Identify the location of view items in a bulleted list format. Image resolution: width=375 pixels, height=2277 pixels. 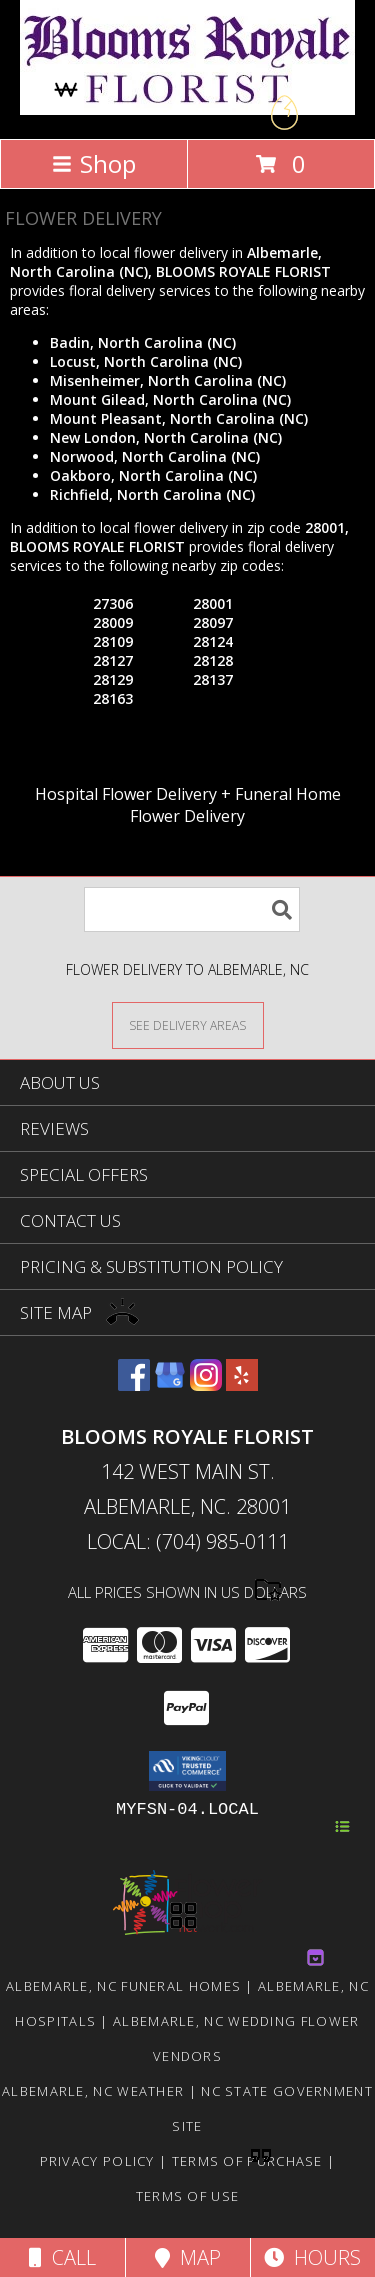
(342, 1826).